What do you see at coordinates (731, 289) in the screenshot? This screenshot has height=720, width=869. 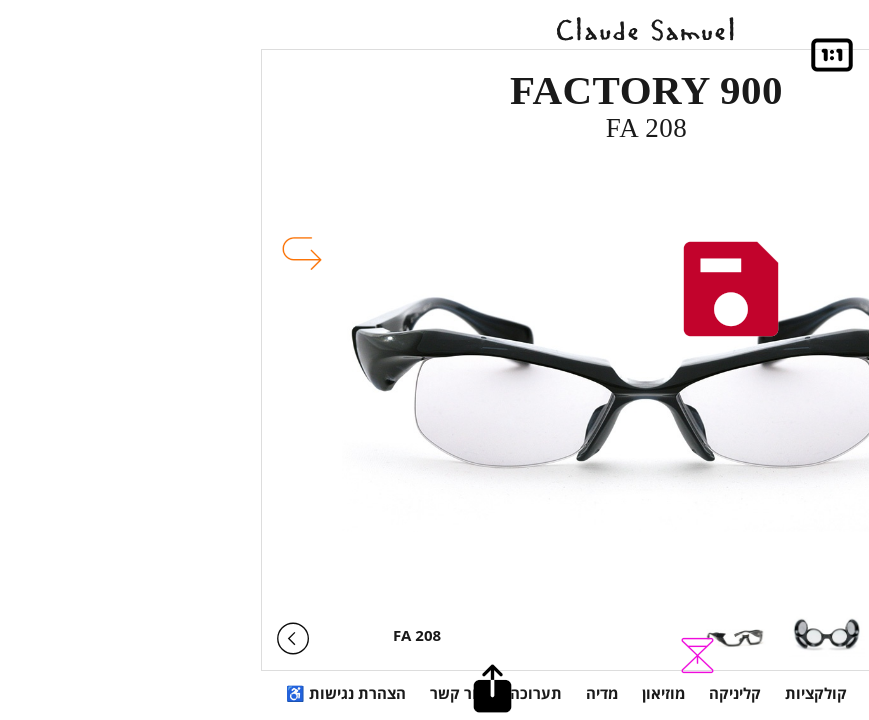 I see `save current file or document` at bounding box center [731, 289].